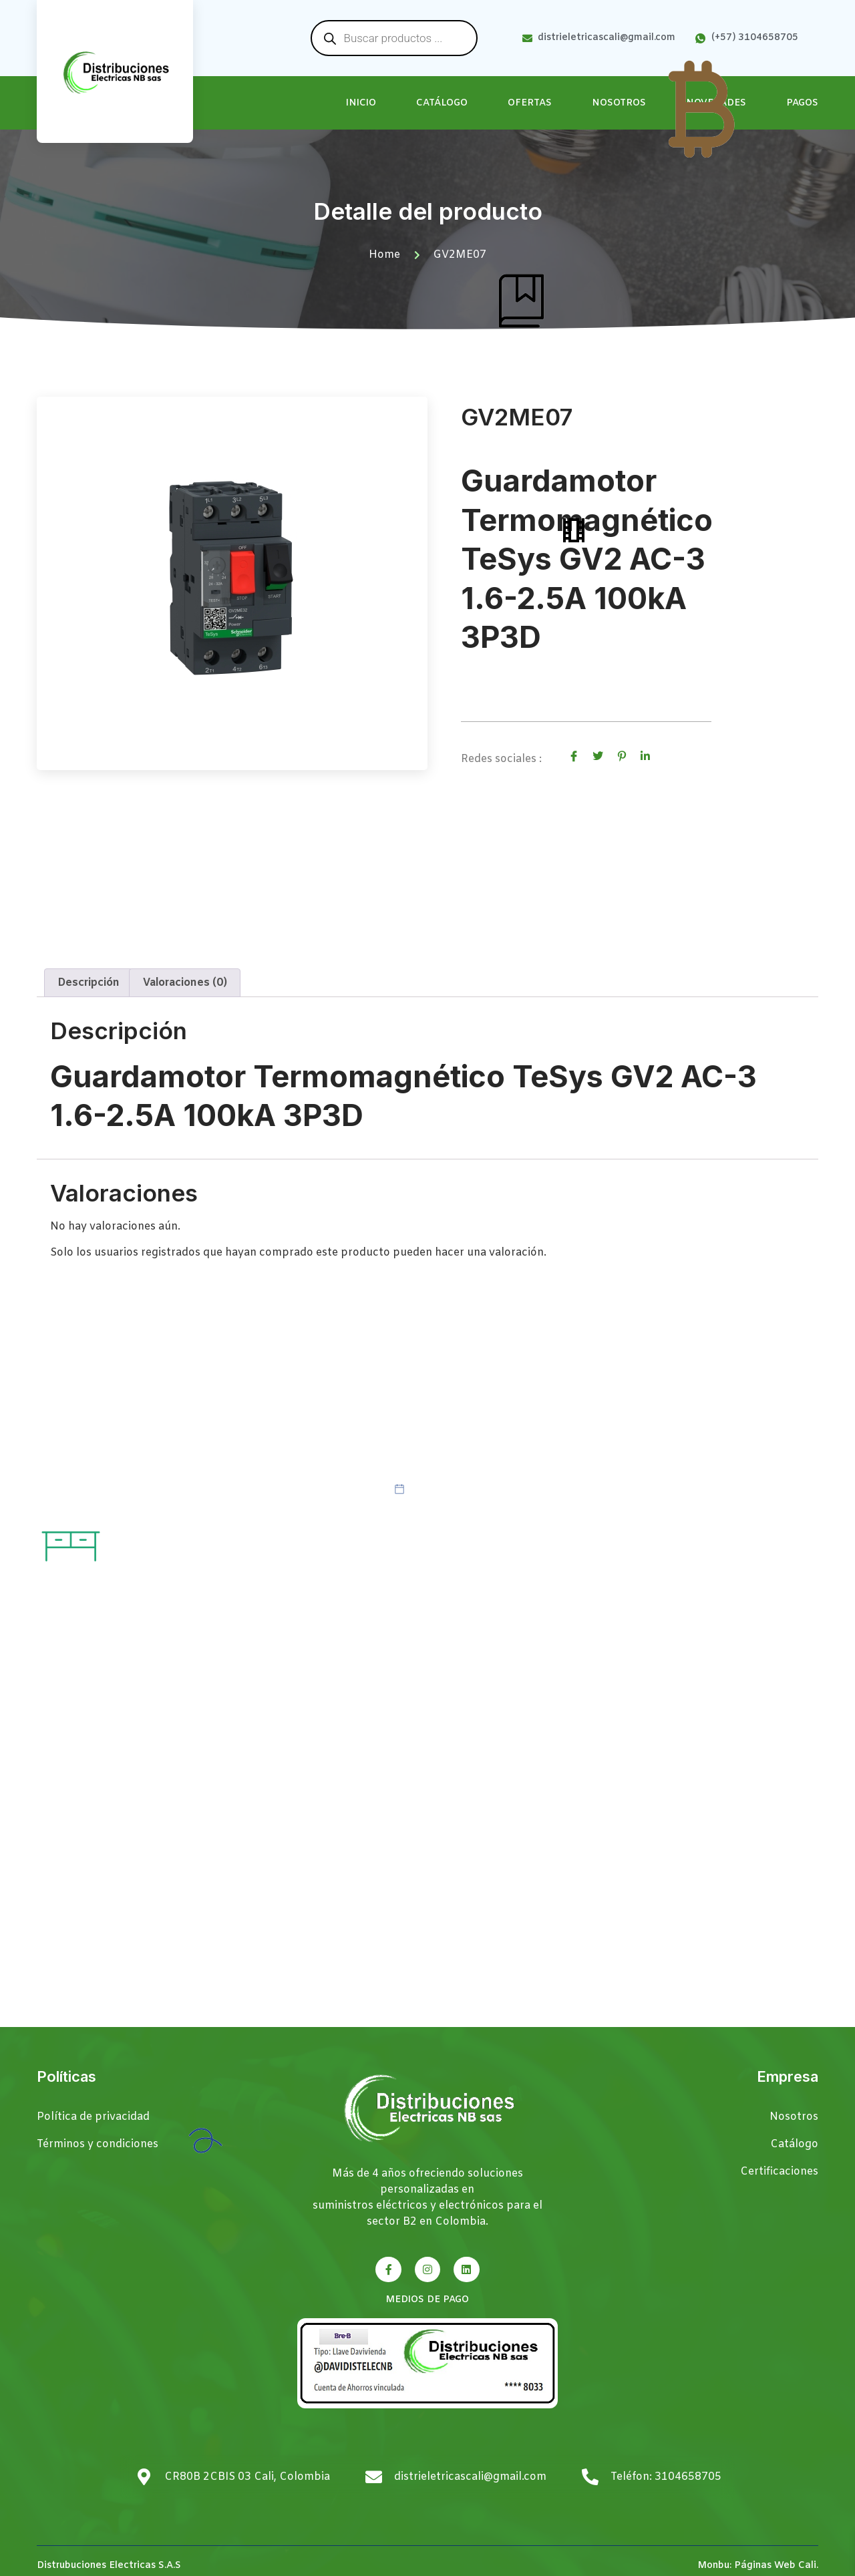 The width and height of the screenshot is (855, 2576). What do you see at coordinates (399, 1489) in the screenshot?
I see `view calendar` at bounding box center [399, 1489].